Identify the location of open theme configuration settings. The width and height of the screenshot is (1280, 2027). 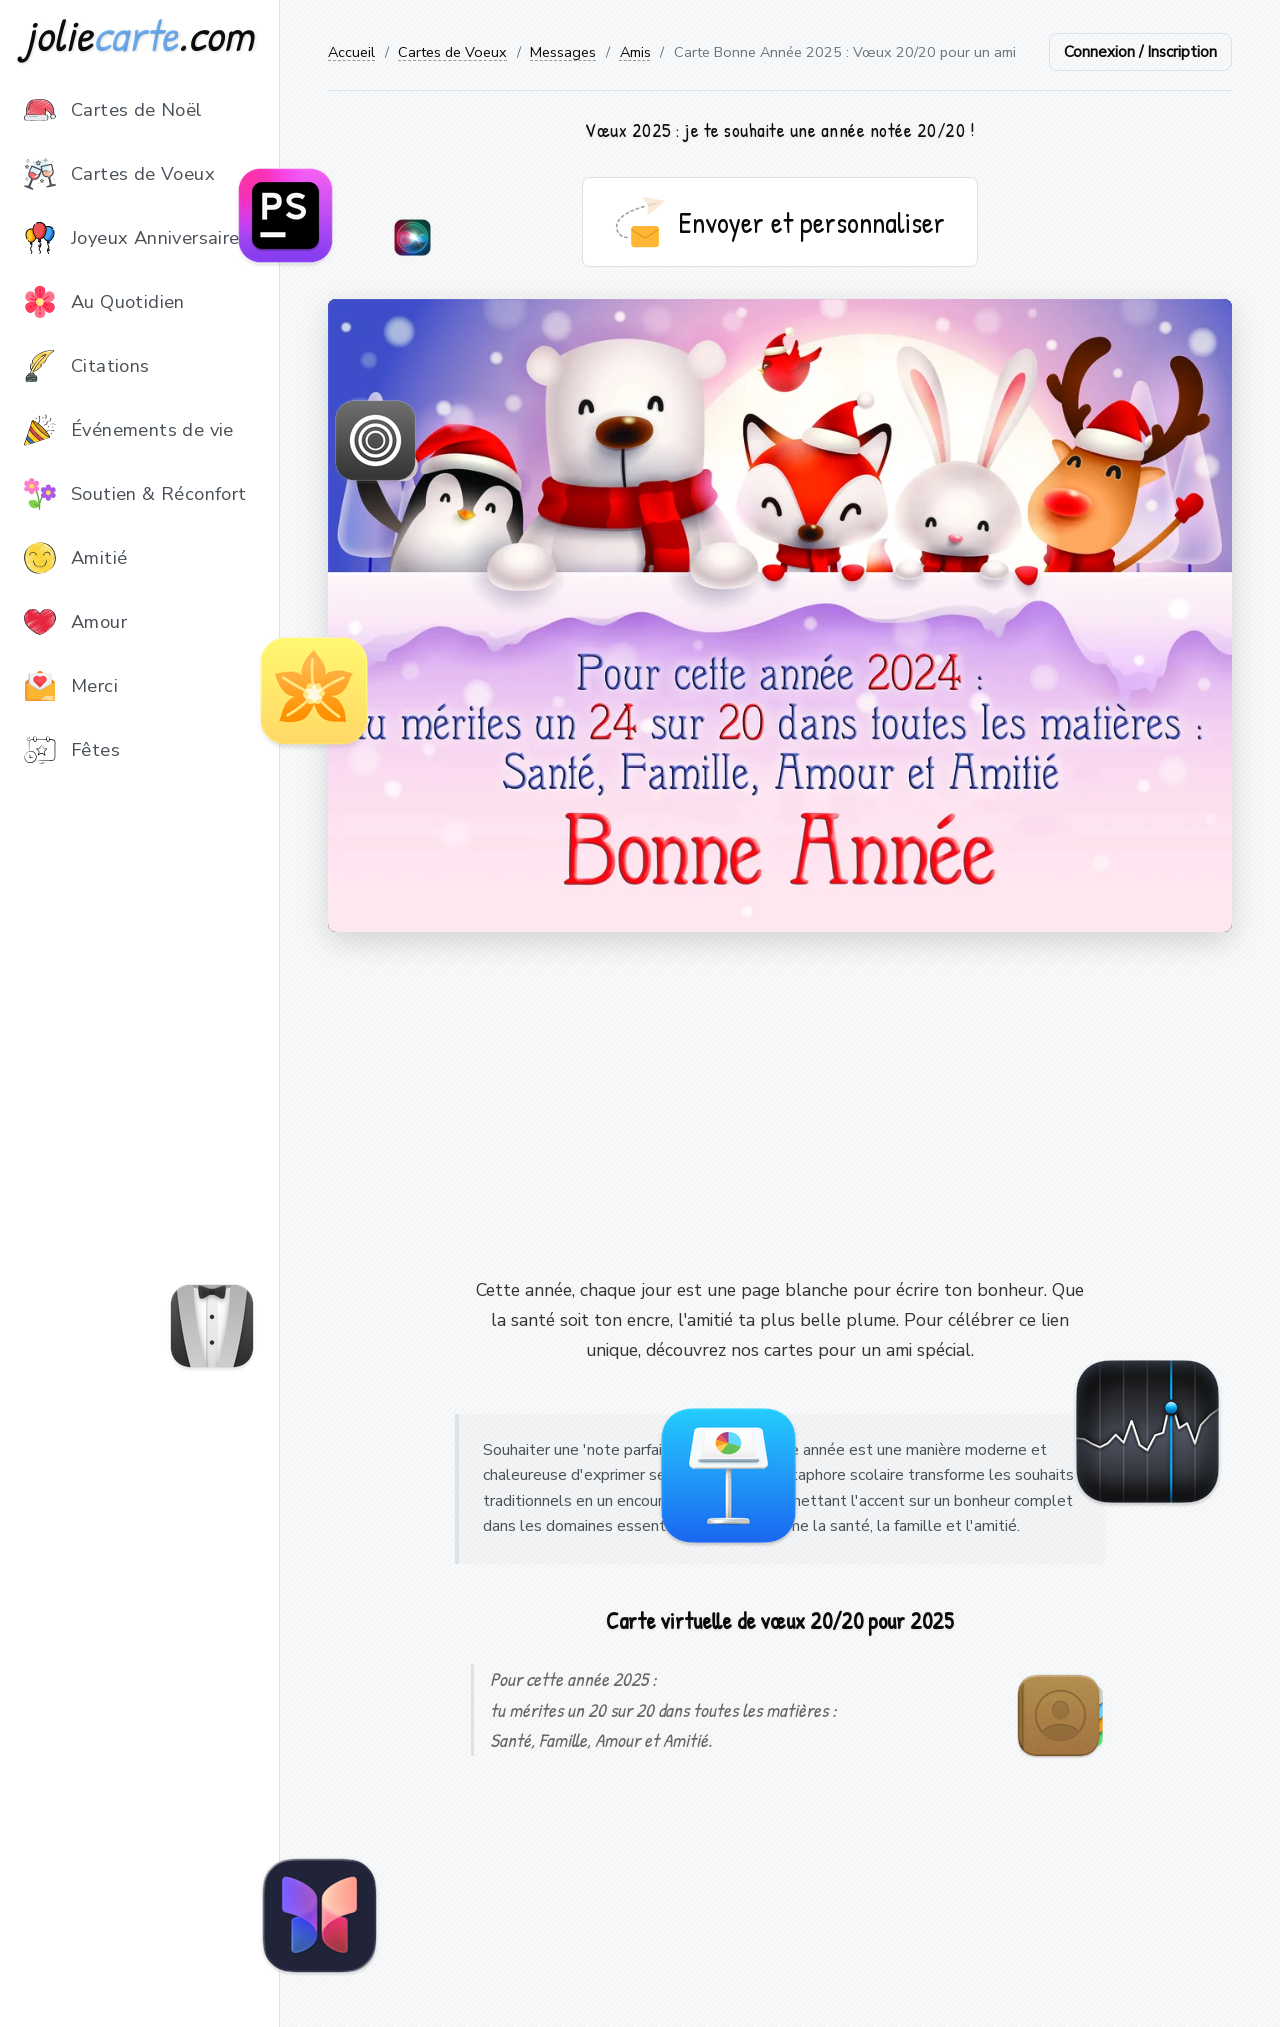
(212, 1326).